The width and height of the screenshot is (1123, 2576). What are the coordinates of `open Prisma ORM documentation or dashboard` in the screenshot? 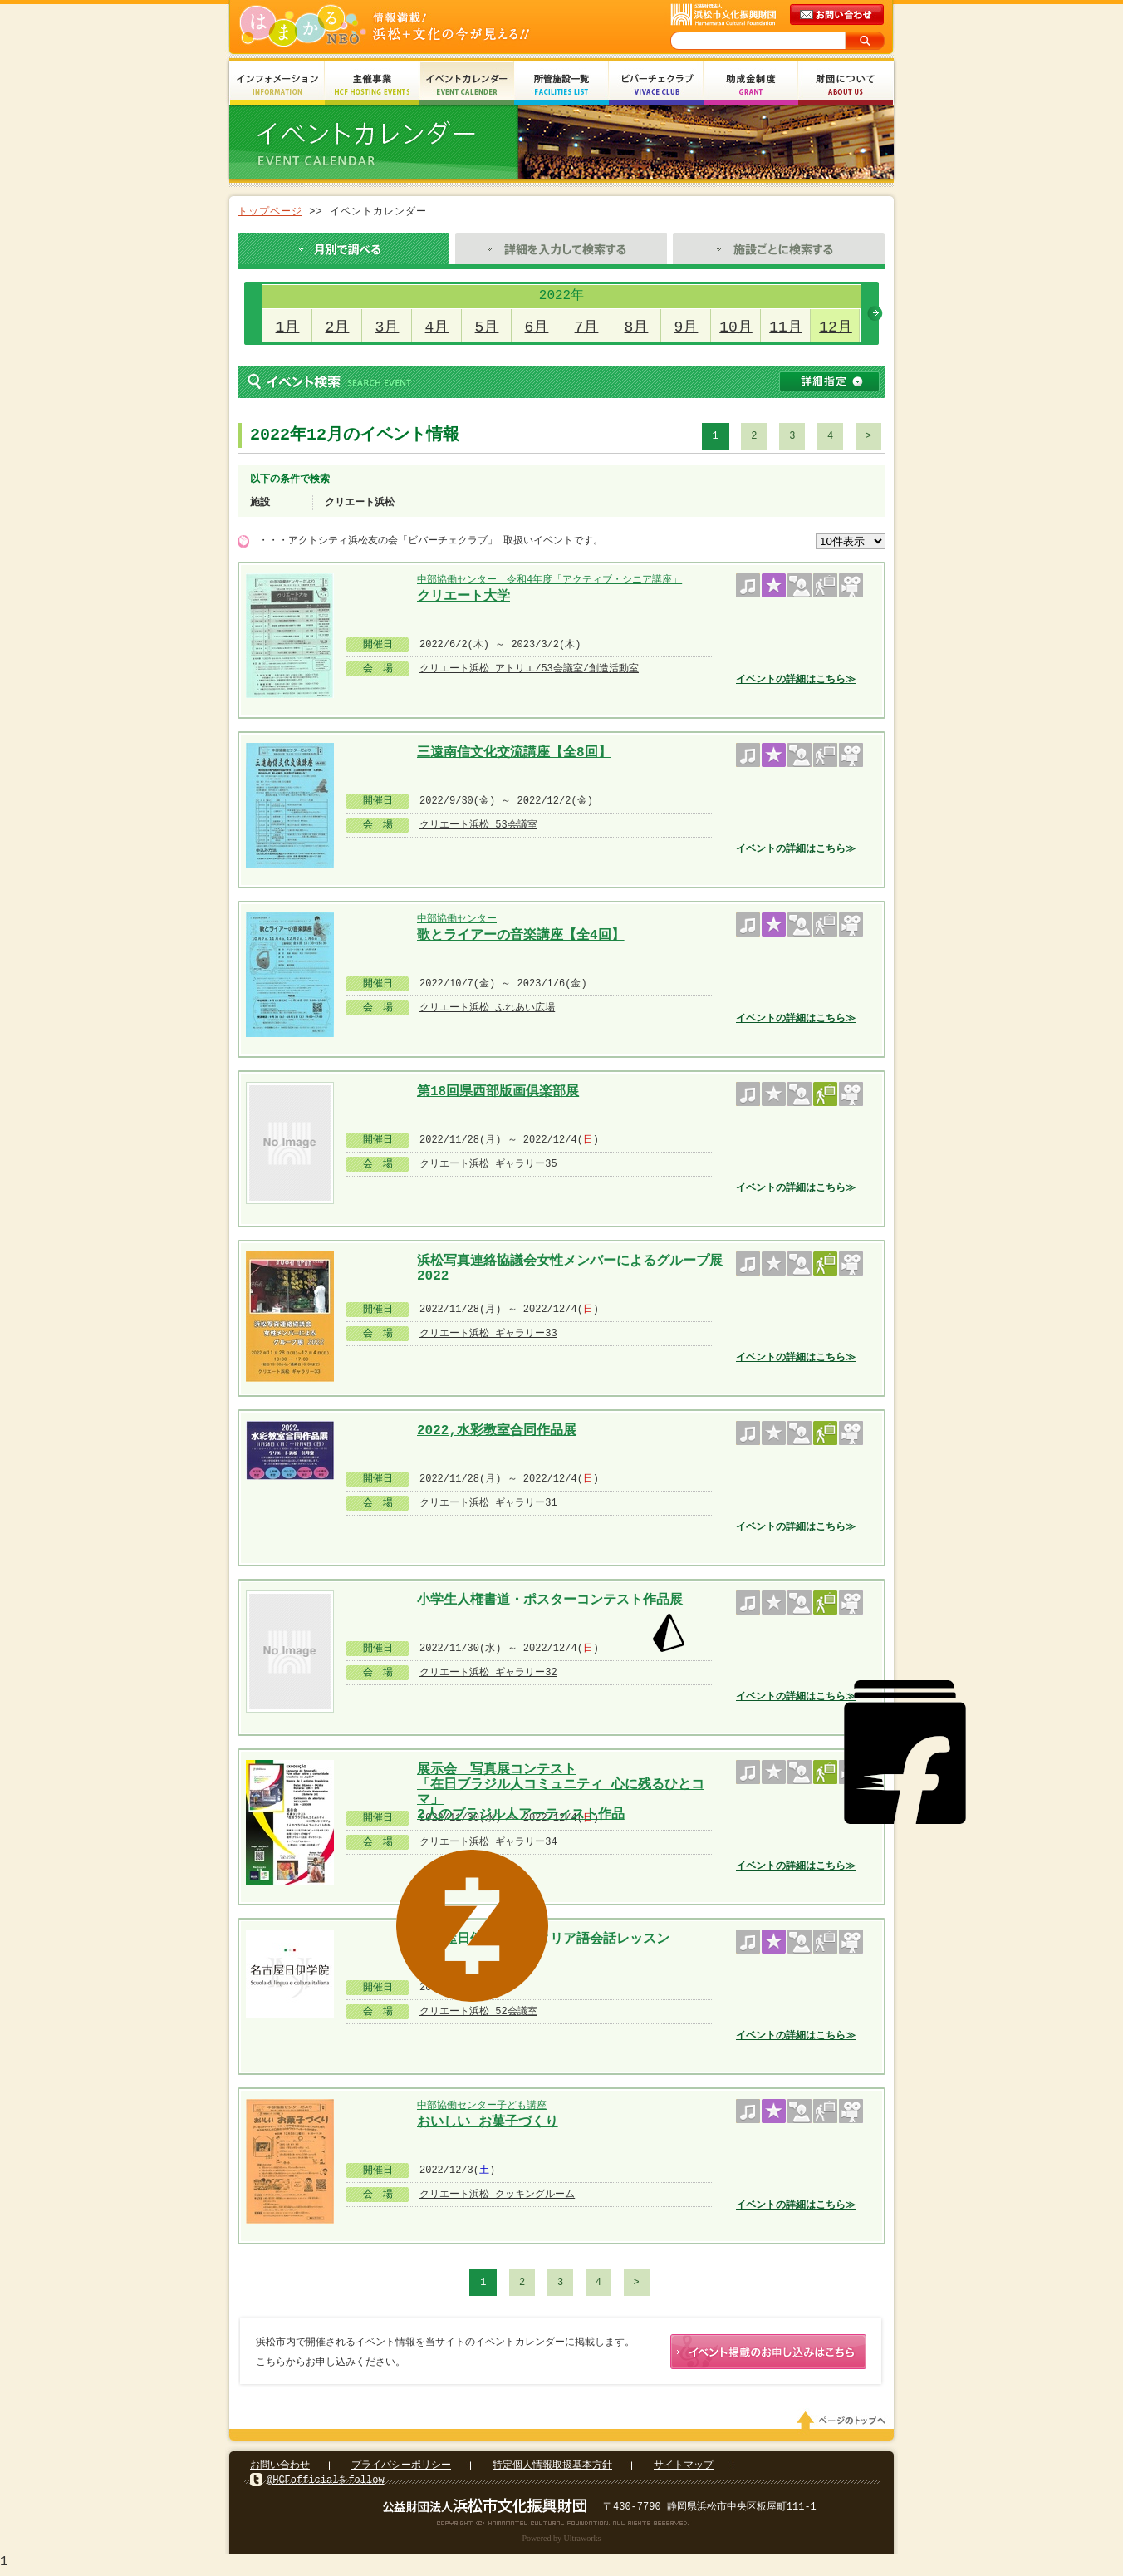 It's located at (669, 1633).